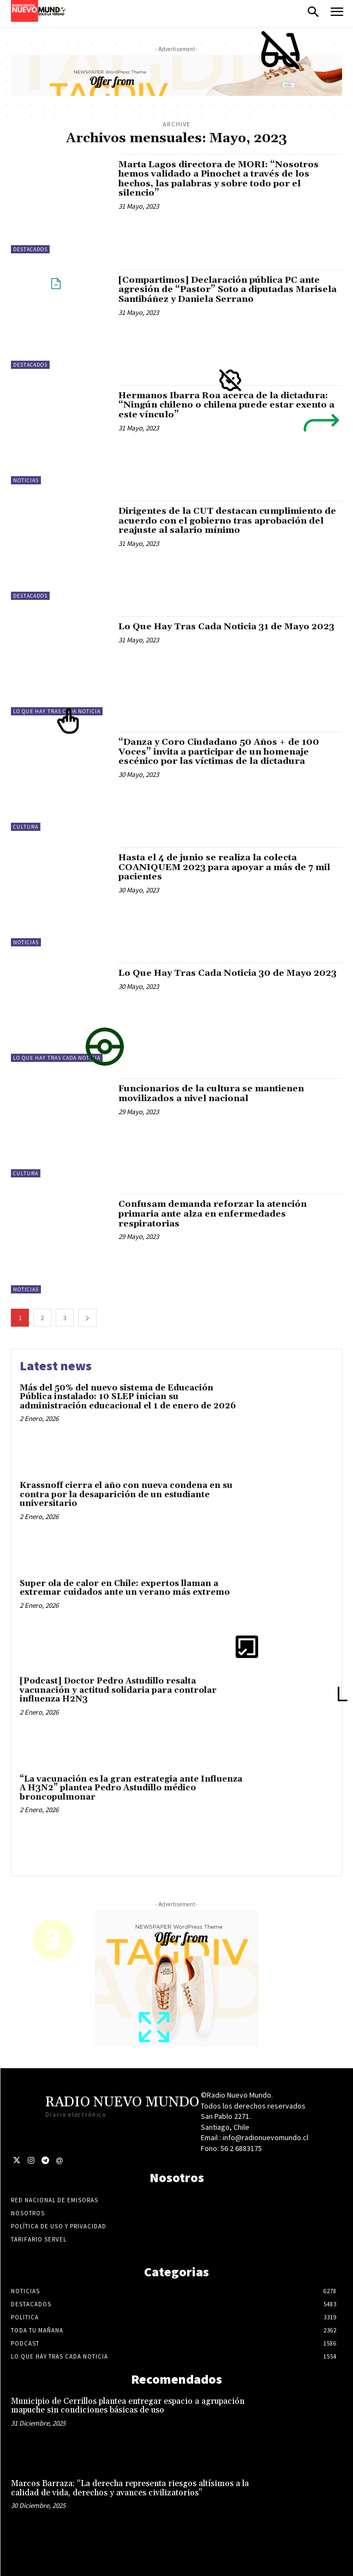 The image size is (353, 2576). I want to click on expand to fullscreen mode, so click(154, 2027).